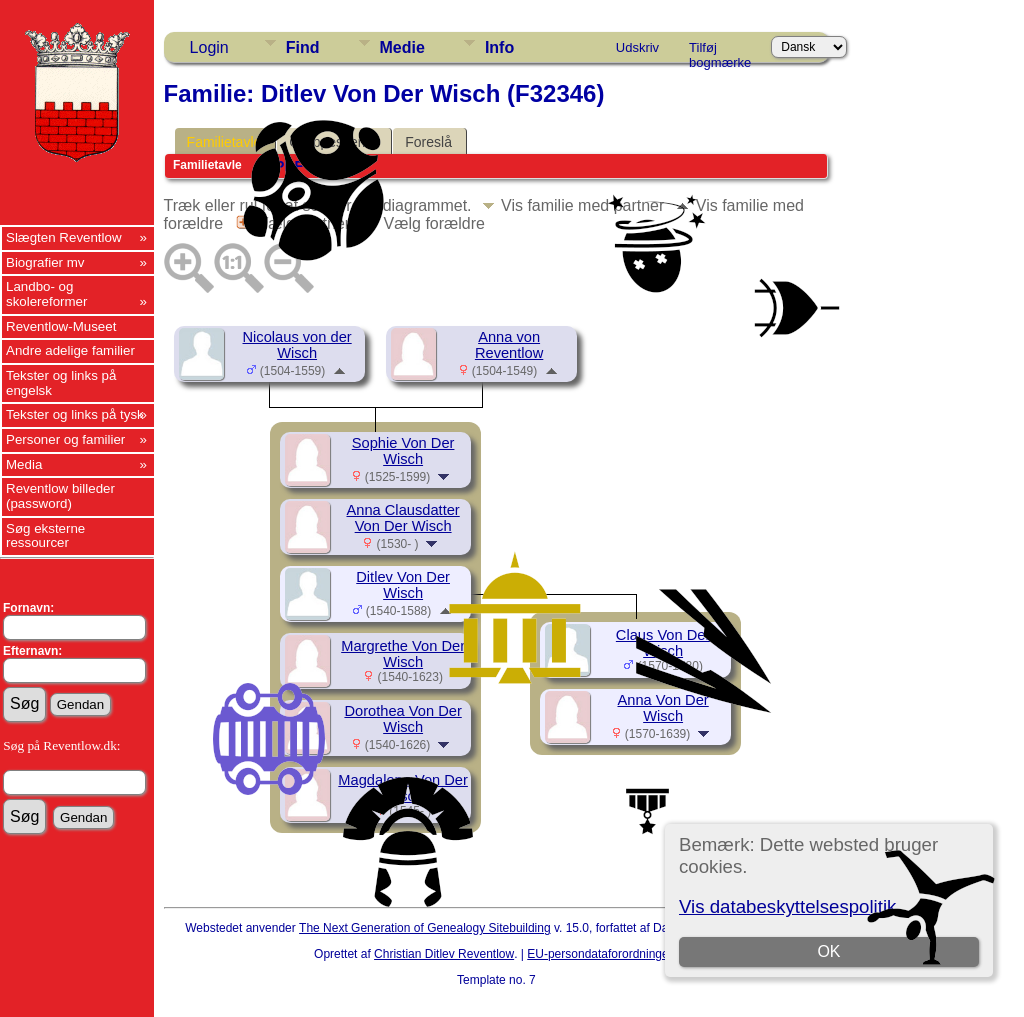  Describe the element at coordinates (313, 190) in the screenshot. I see `indicates a health condition or medical alert` at that location.